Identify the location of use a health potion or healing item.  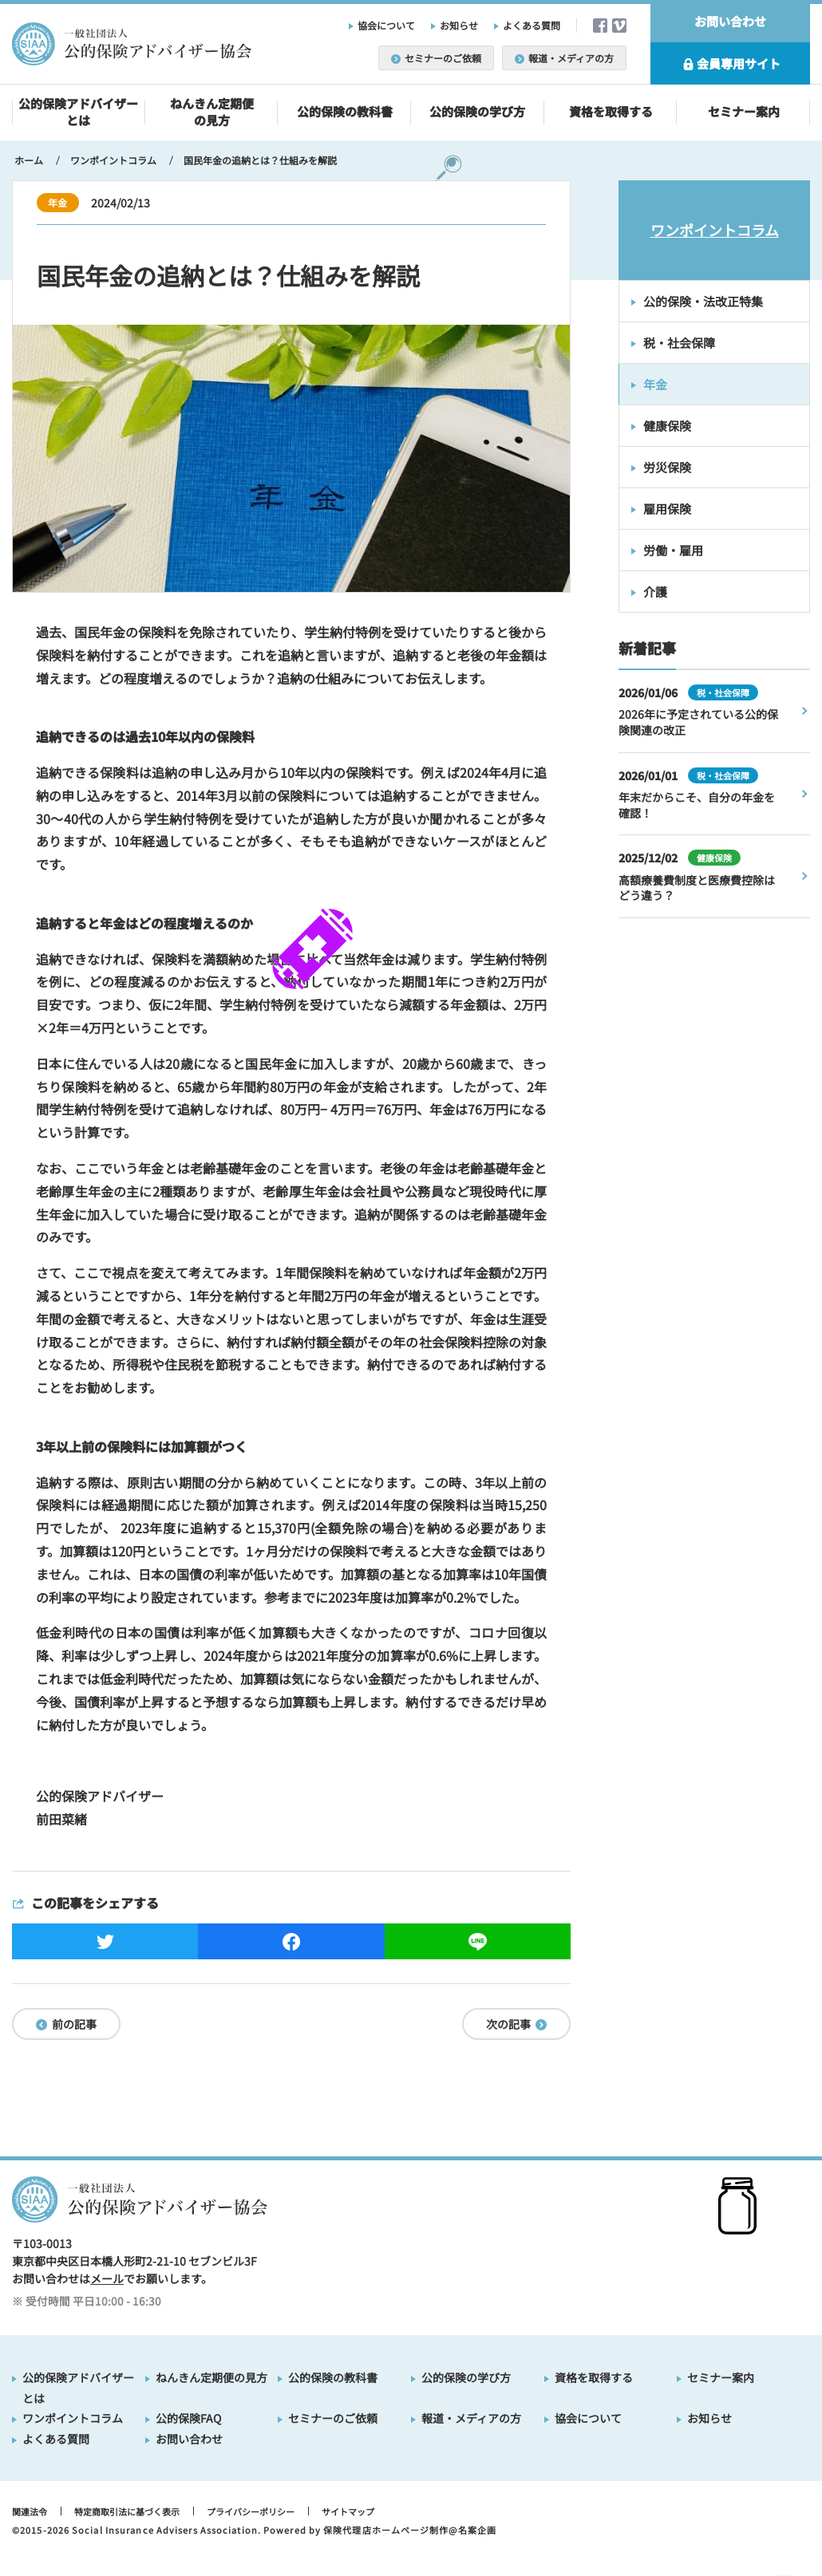
(312, 949).